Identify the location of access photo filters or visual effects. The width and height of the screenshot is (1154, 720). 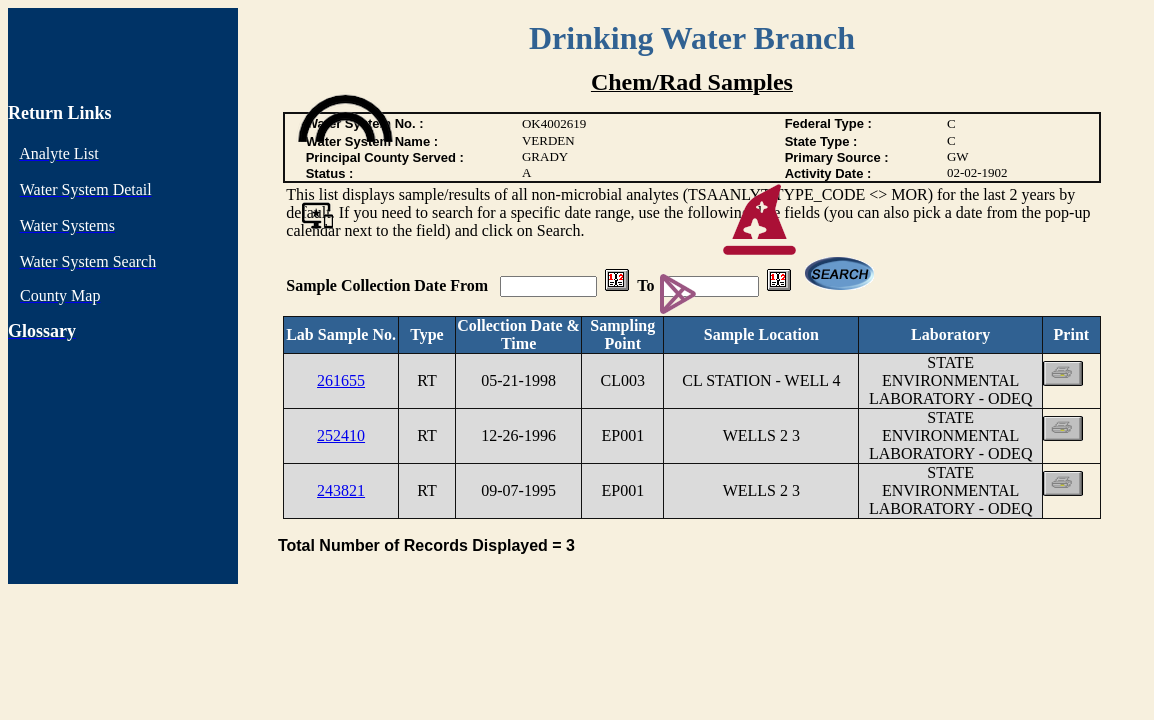
(345, 120).